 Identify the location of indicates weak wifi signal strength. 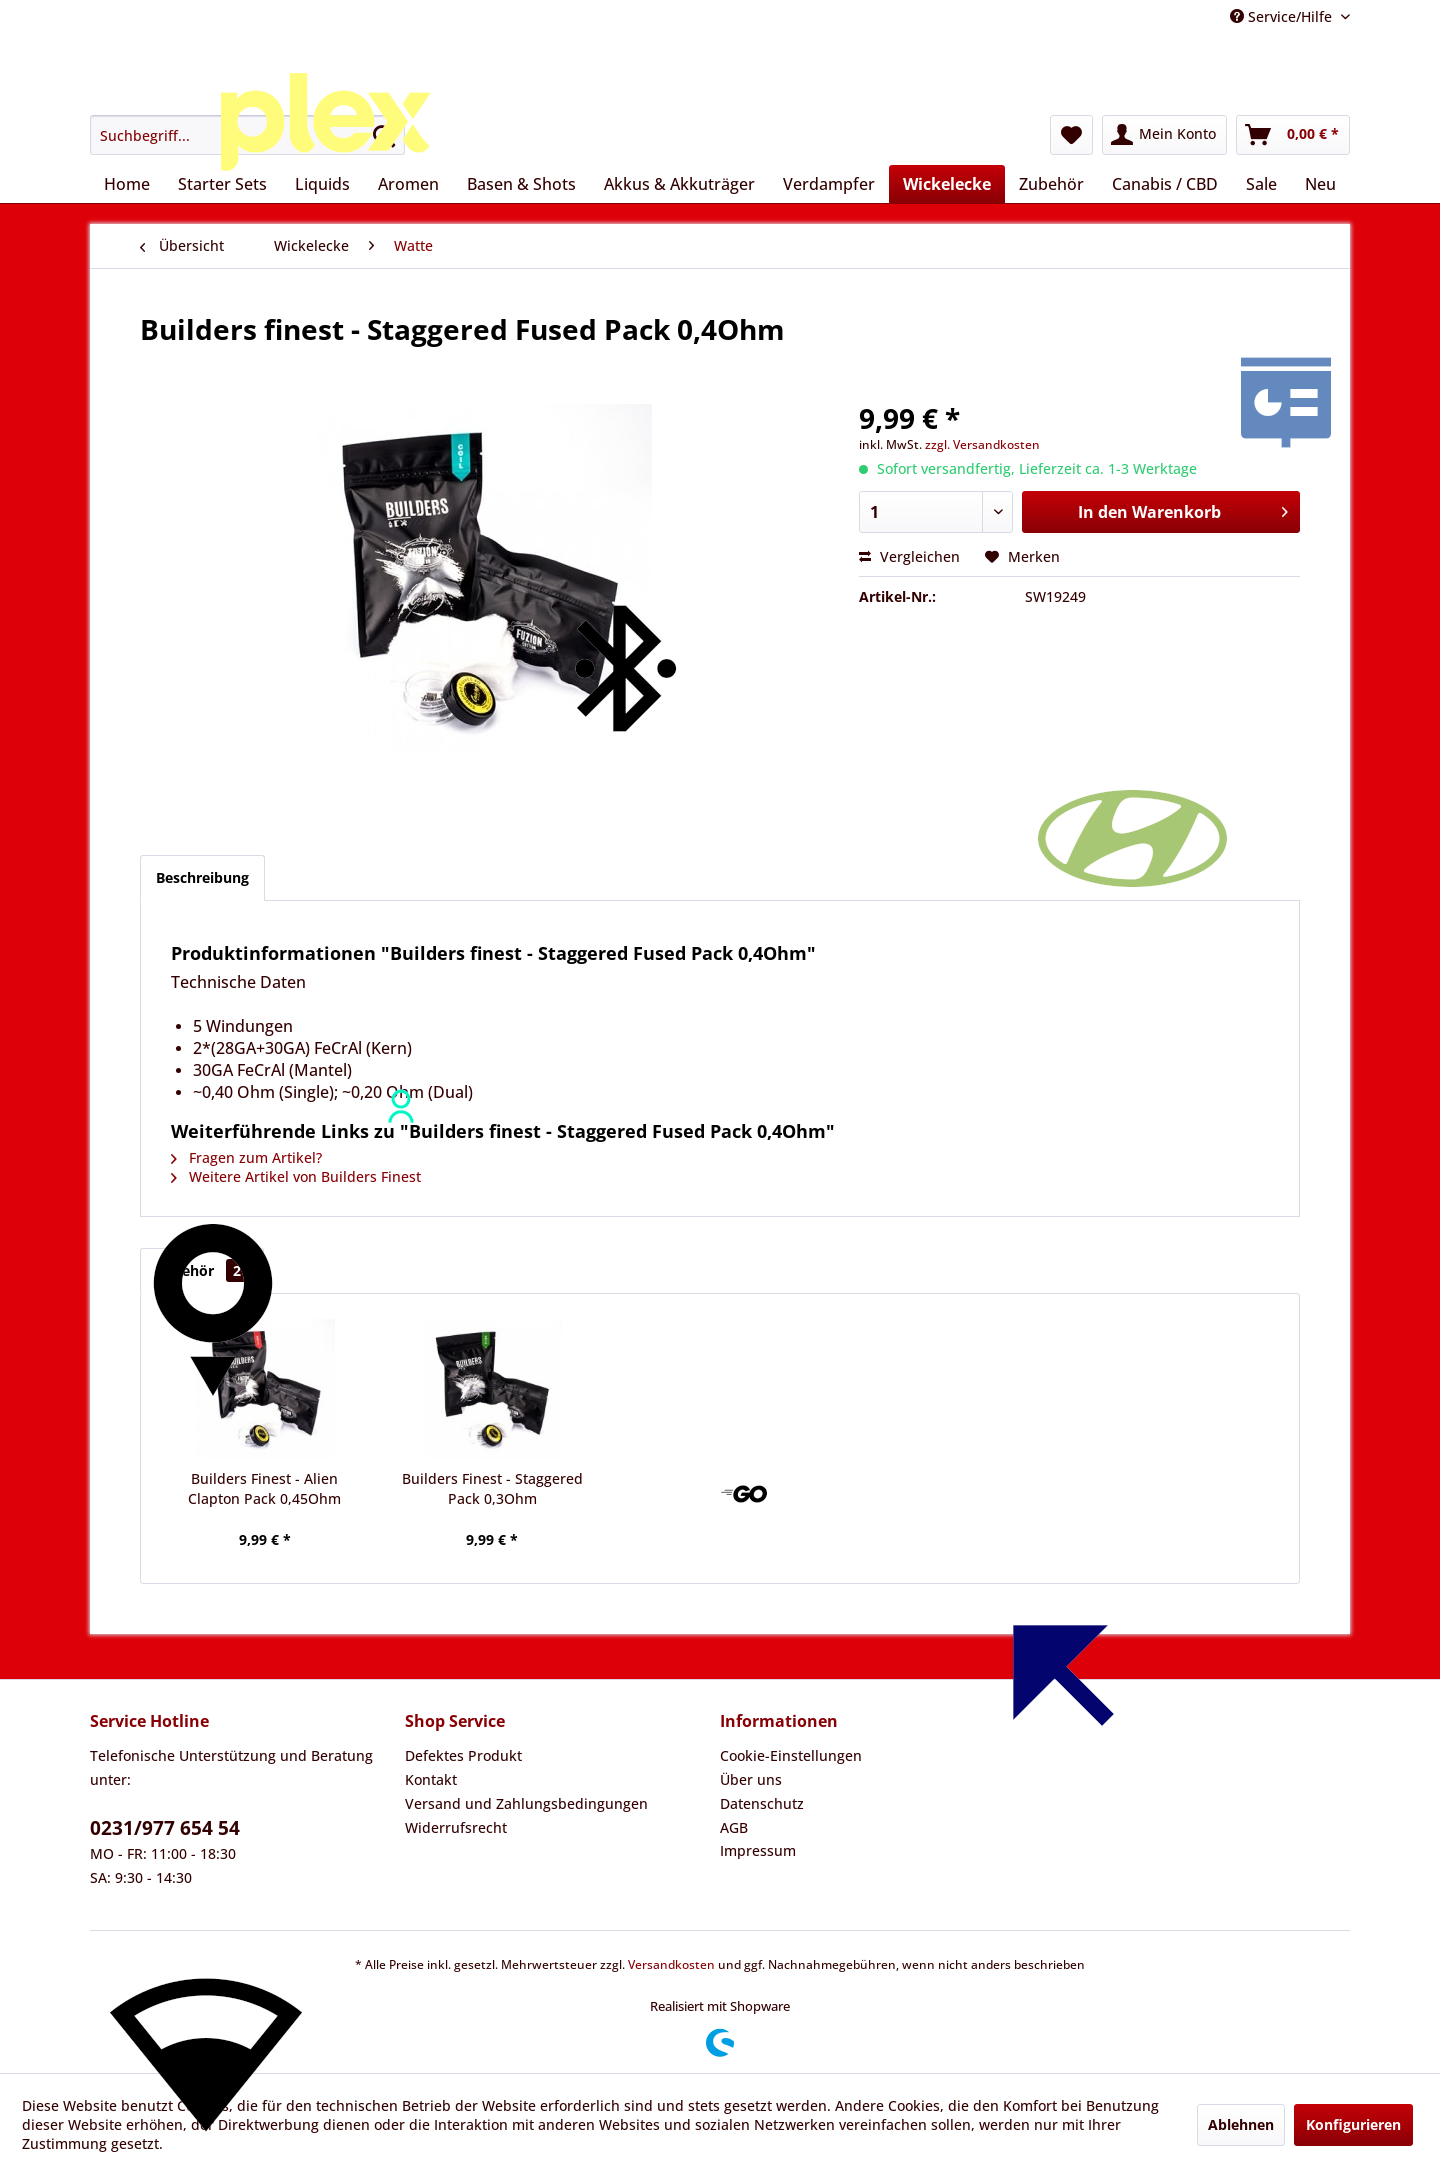
(206, 2055).